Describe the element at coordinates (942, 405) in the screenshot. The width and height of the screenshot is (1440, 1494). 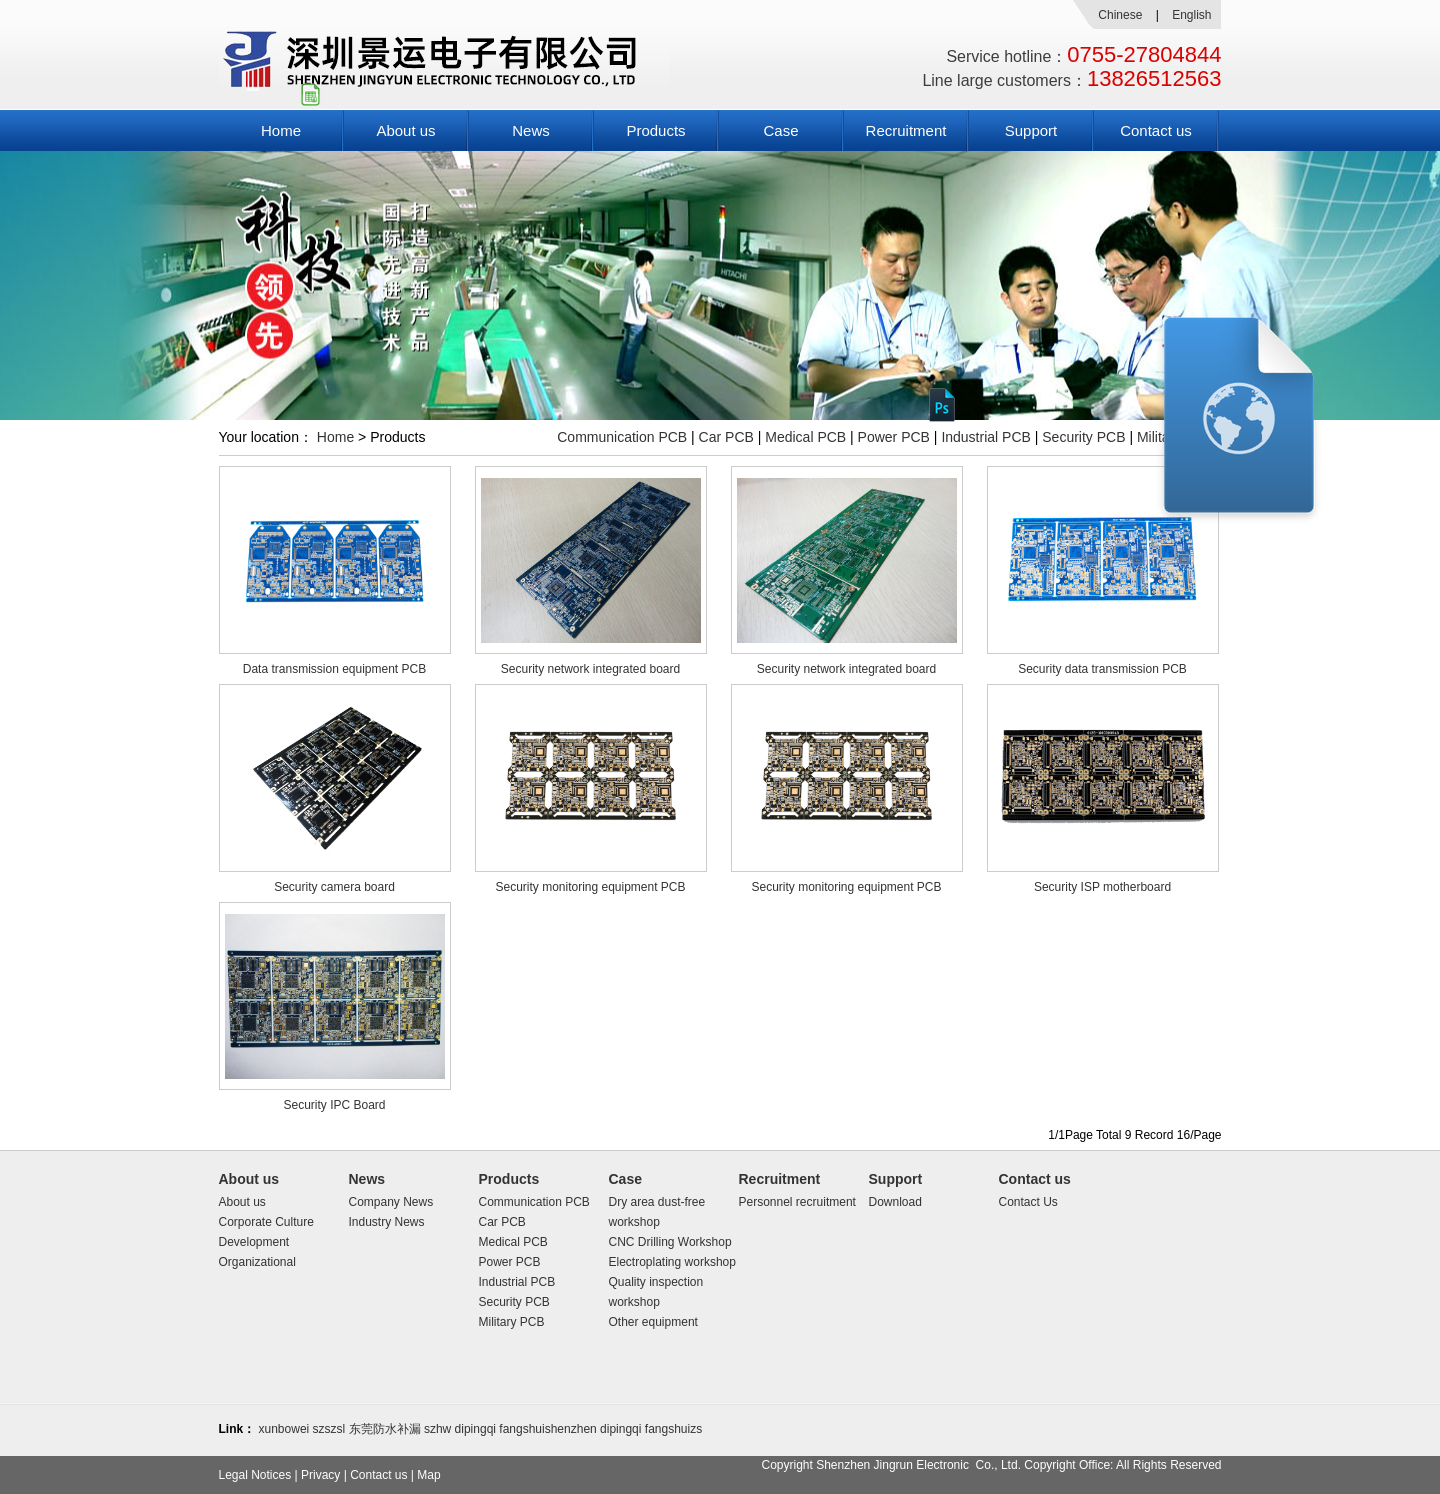
I see `a photoshop document file` at that location.